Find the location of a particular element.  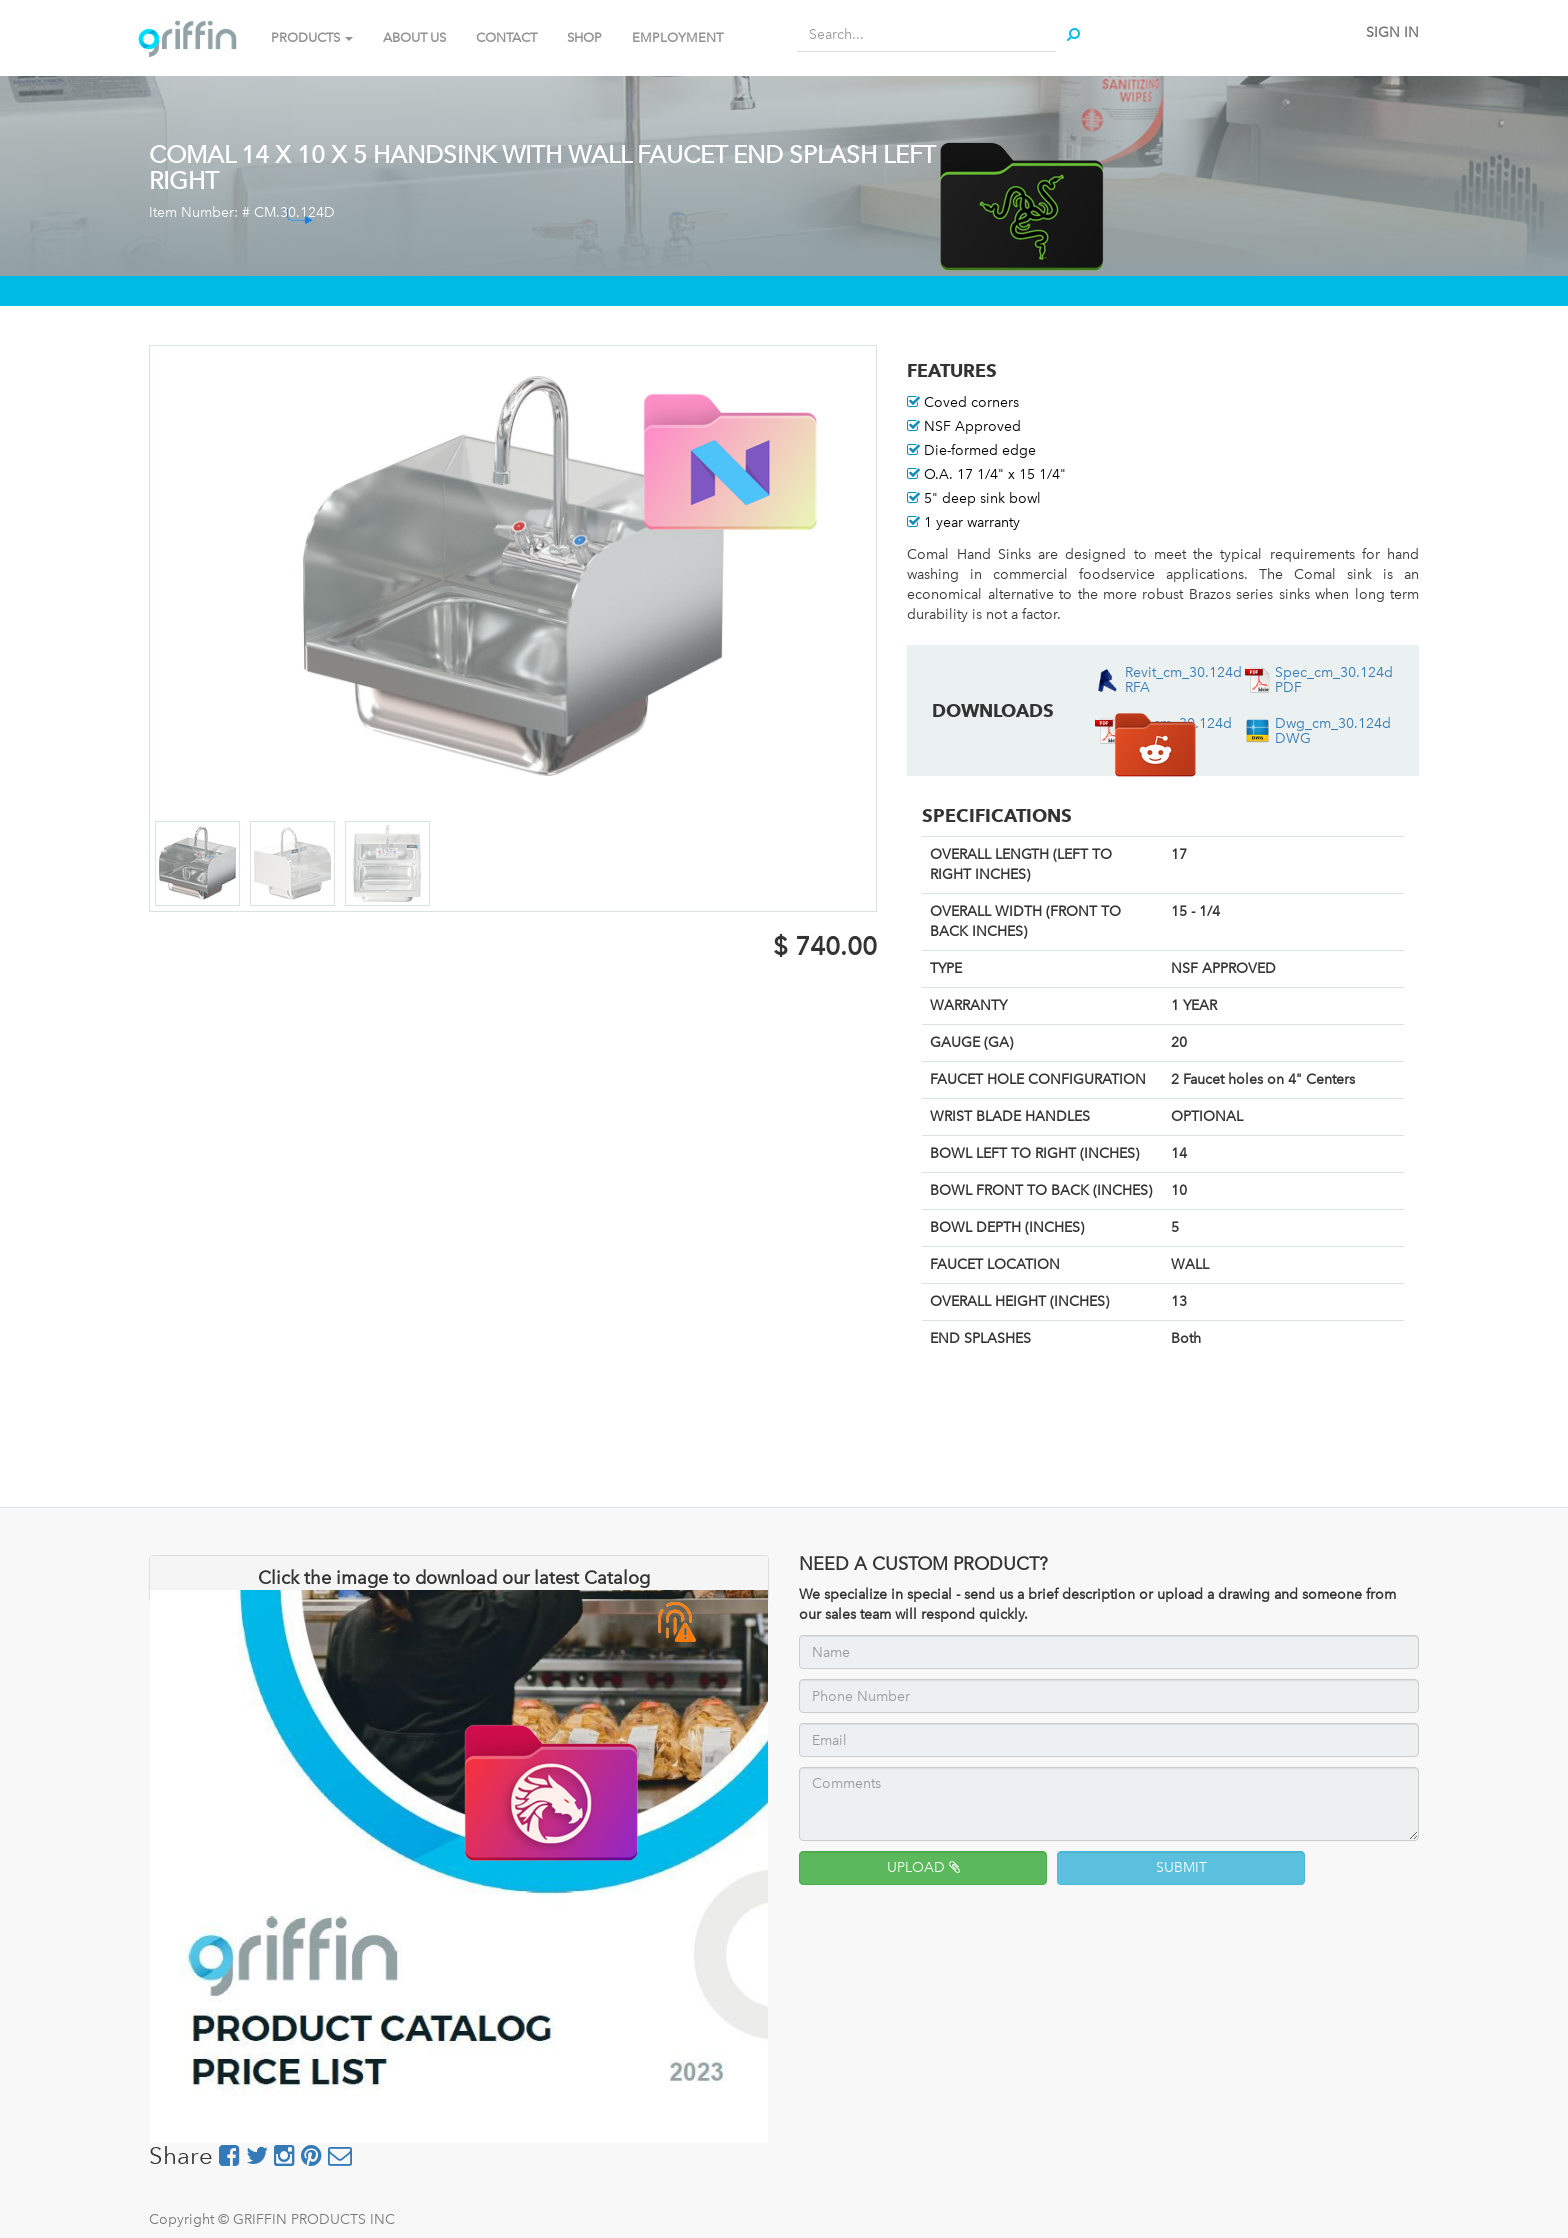

fingerprint authentication error or failure is located at coordinates (677, 1622).